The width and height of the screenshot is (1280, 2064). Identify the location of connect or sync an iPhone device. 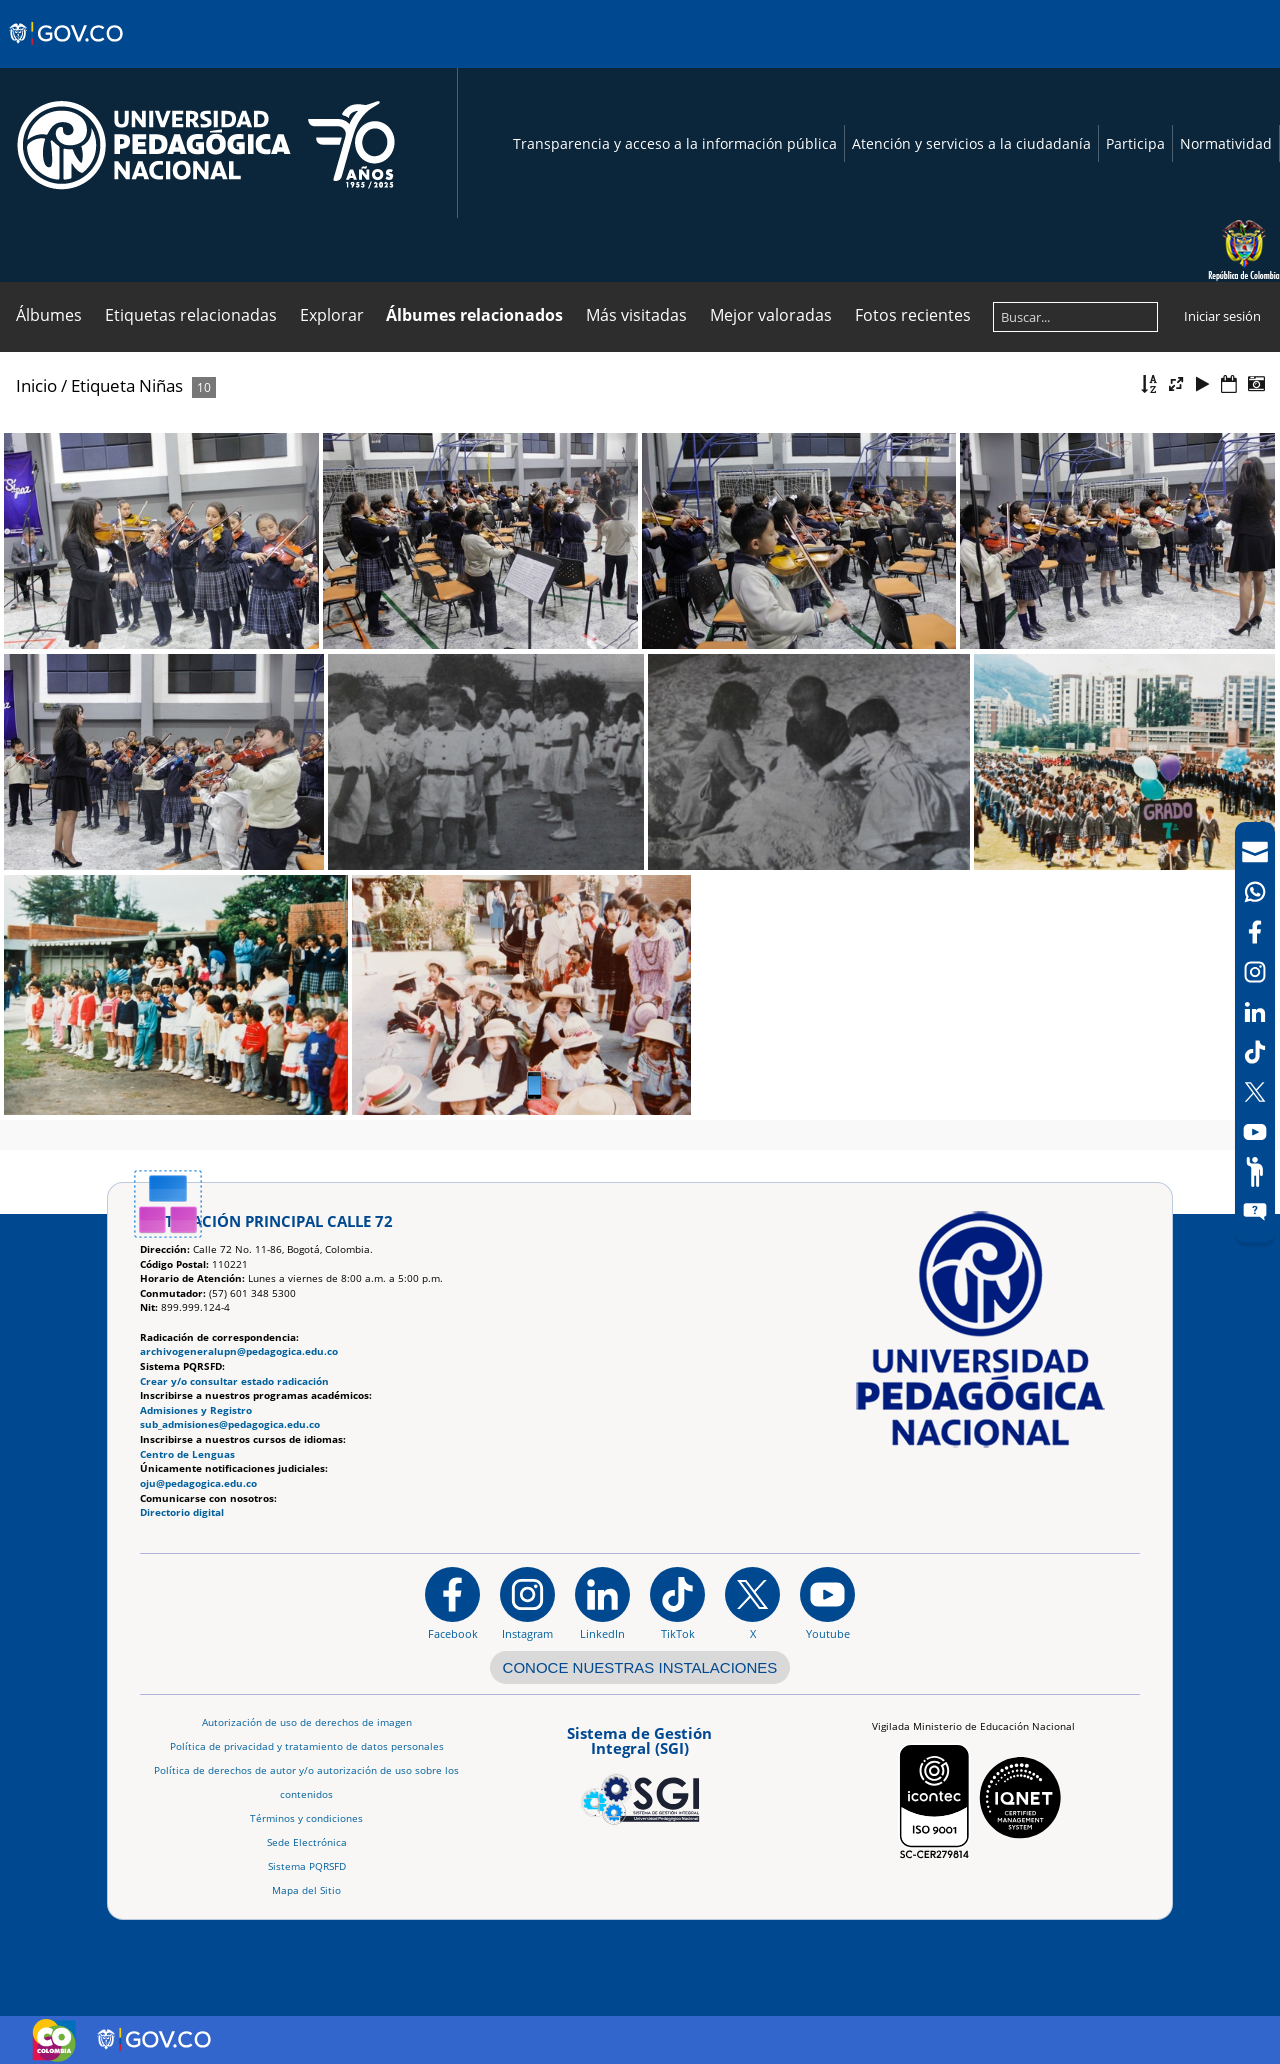
(534, 1085).